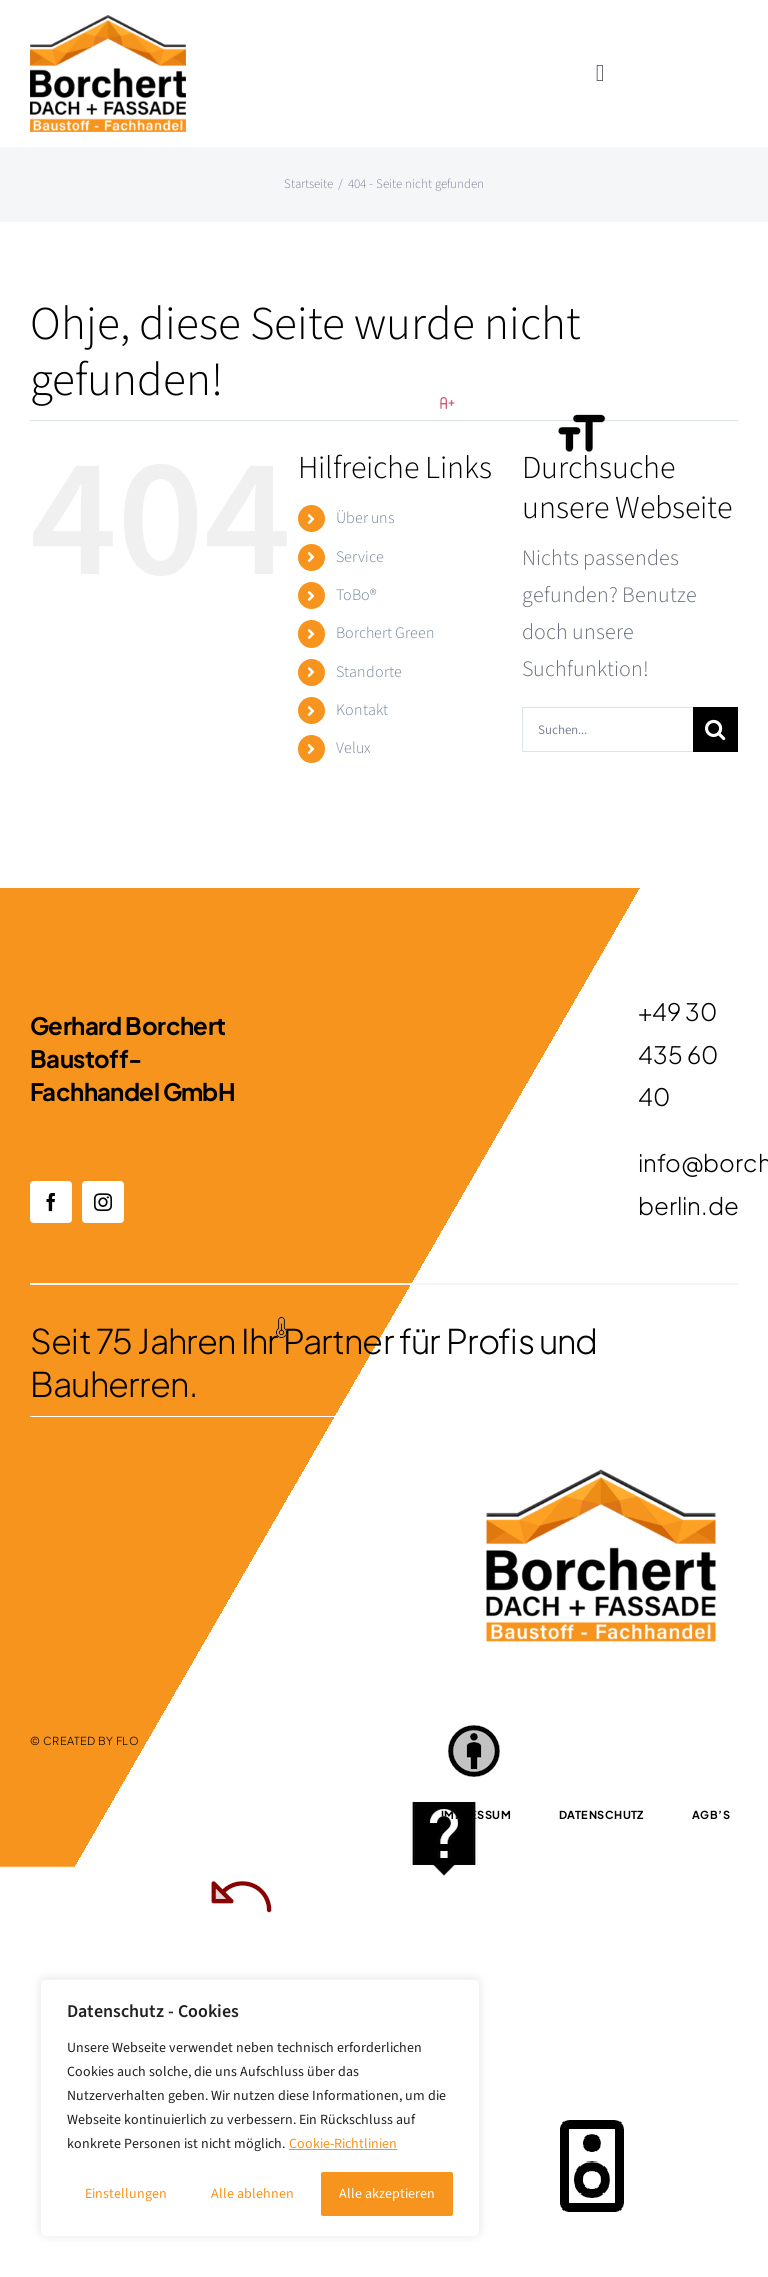 This screenshot has height=2277, width=768. Describe the element at coordinates (592, 2166) in the screenshot. I see `adjust speaker or audio output settings` at that location.